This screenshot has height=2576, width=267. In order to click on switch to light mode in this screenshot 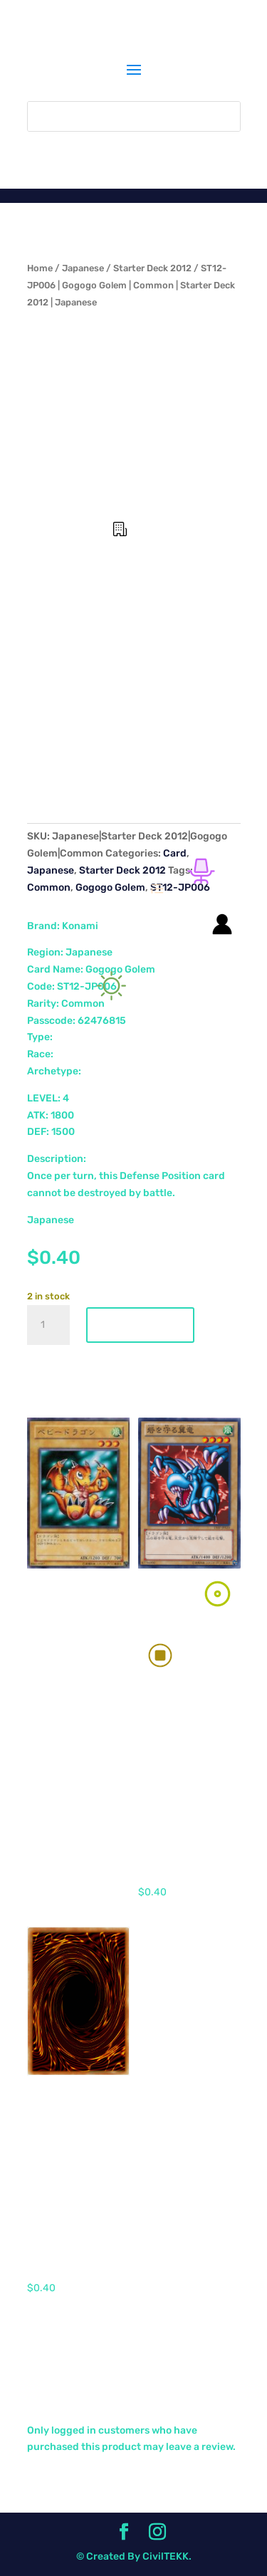, I will do `click(111, 985)`.